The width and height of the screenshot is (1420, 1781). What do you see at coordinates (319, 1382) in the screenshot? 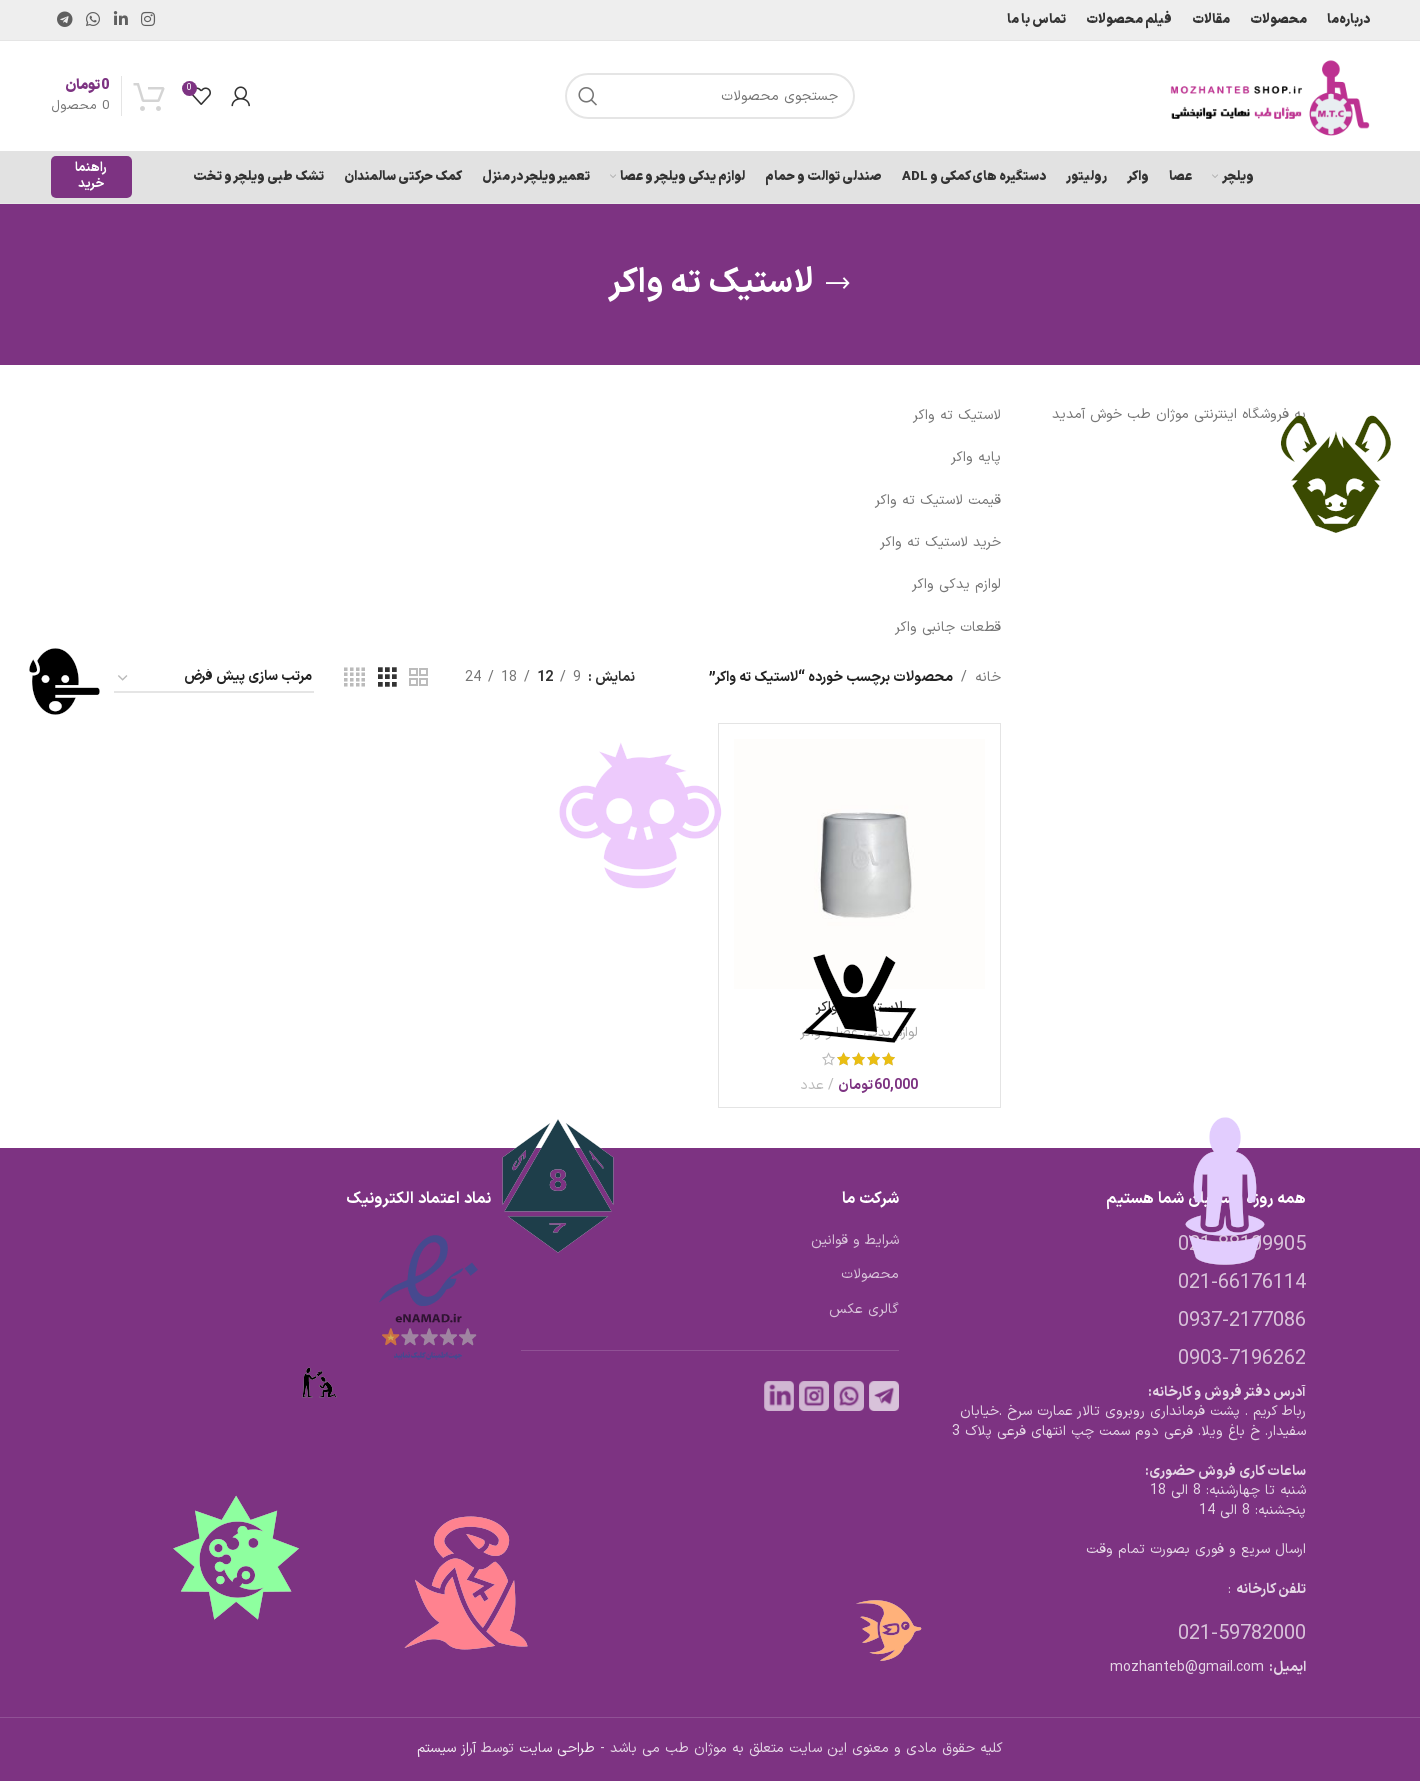
I see `indicates a coronation or crowning ceremony event` at bounding box center [319, 1382].